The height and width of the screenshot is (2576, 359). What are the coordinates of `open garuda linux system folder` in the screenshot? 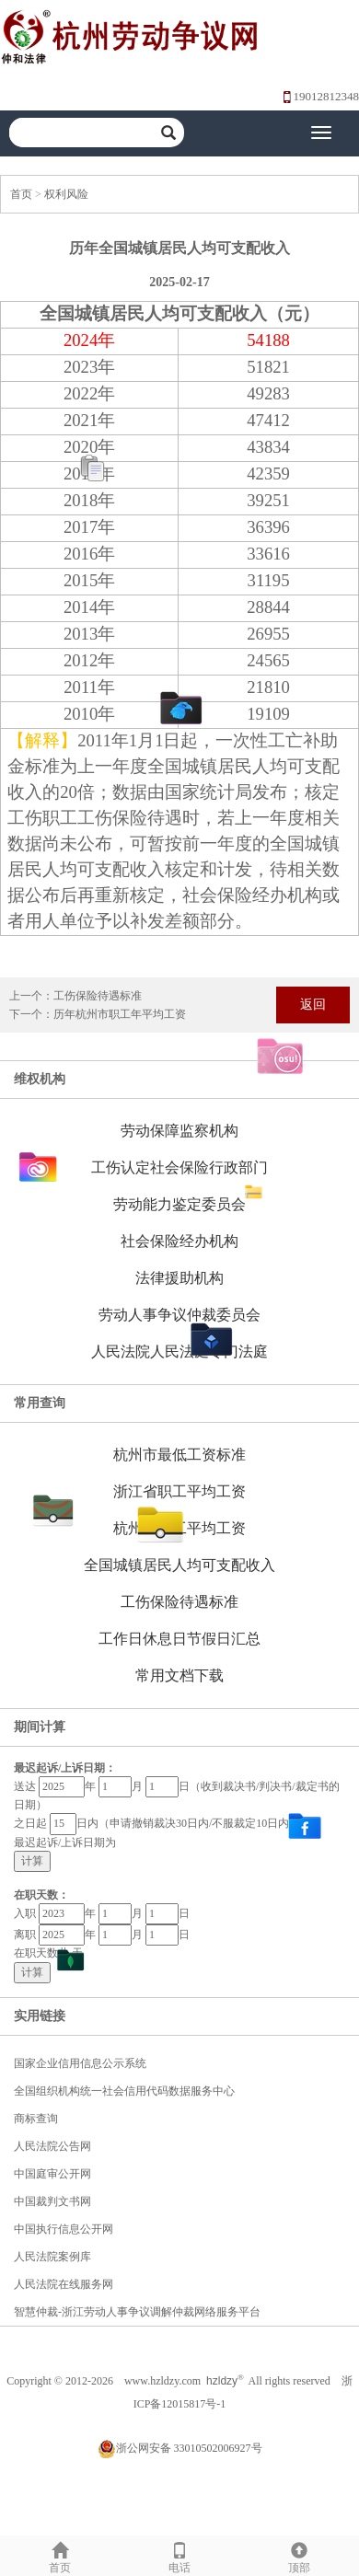 It's located at (180, 709).